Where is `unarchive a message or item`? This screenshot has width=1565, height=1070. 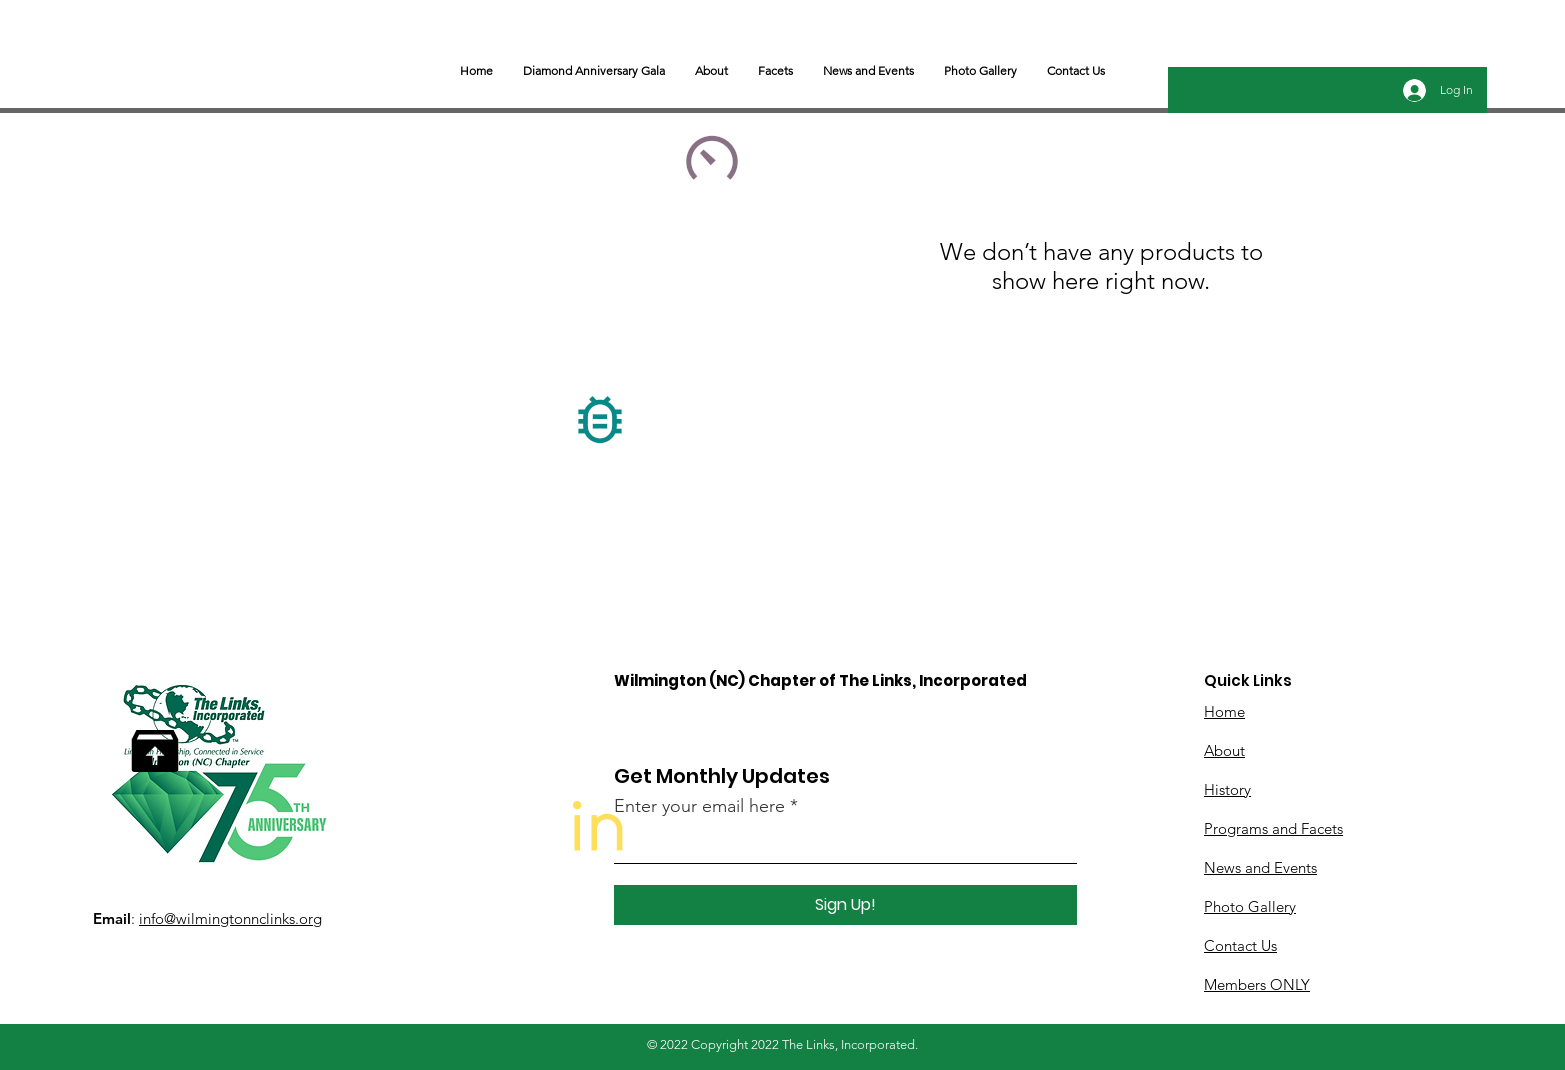 unarchive a message or item is located at coordinates (155, 751).